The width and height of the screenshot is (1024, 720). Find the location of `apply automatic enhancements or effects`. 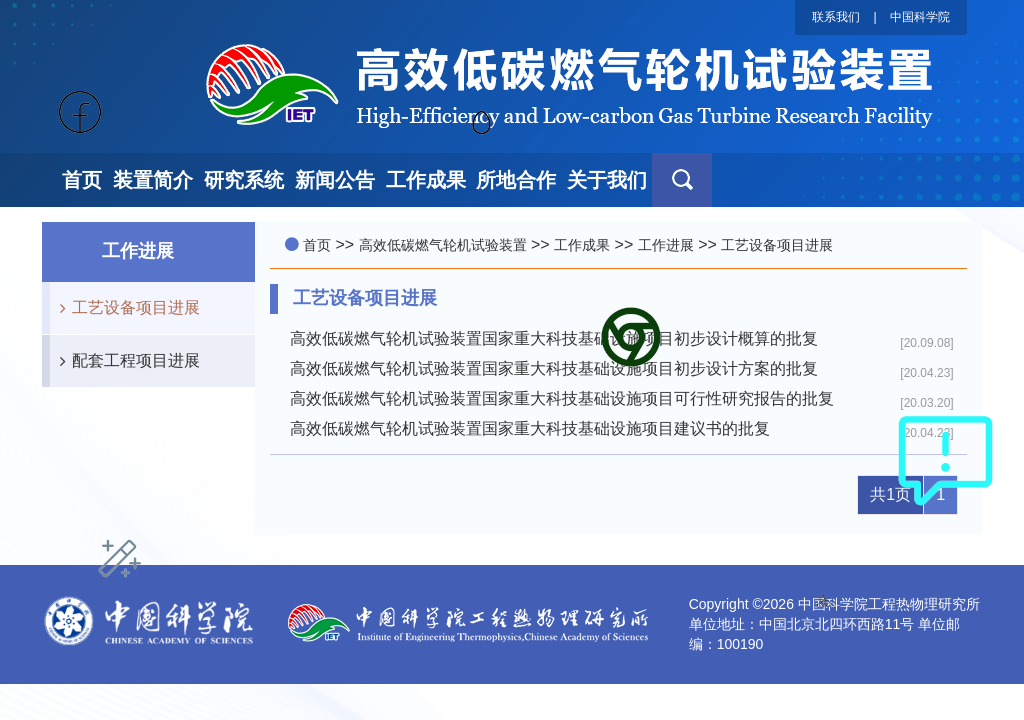

apply automatic enhancements or effects is located at coordinates (117, 558).